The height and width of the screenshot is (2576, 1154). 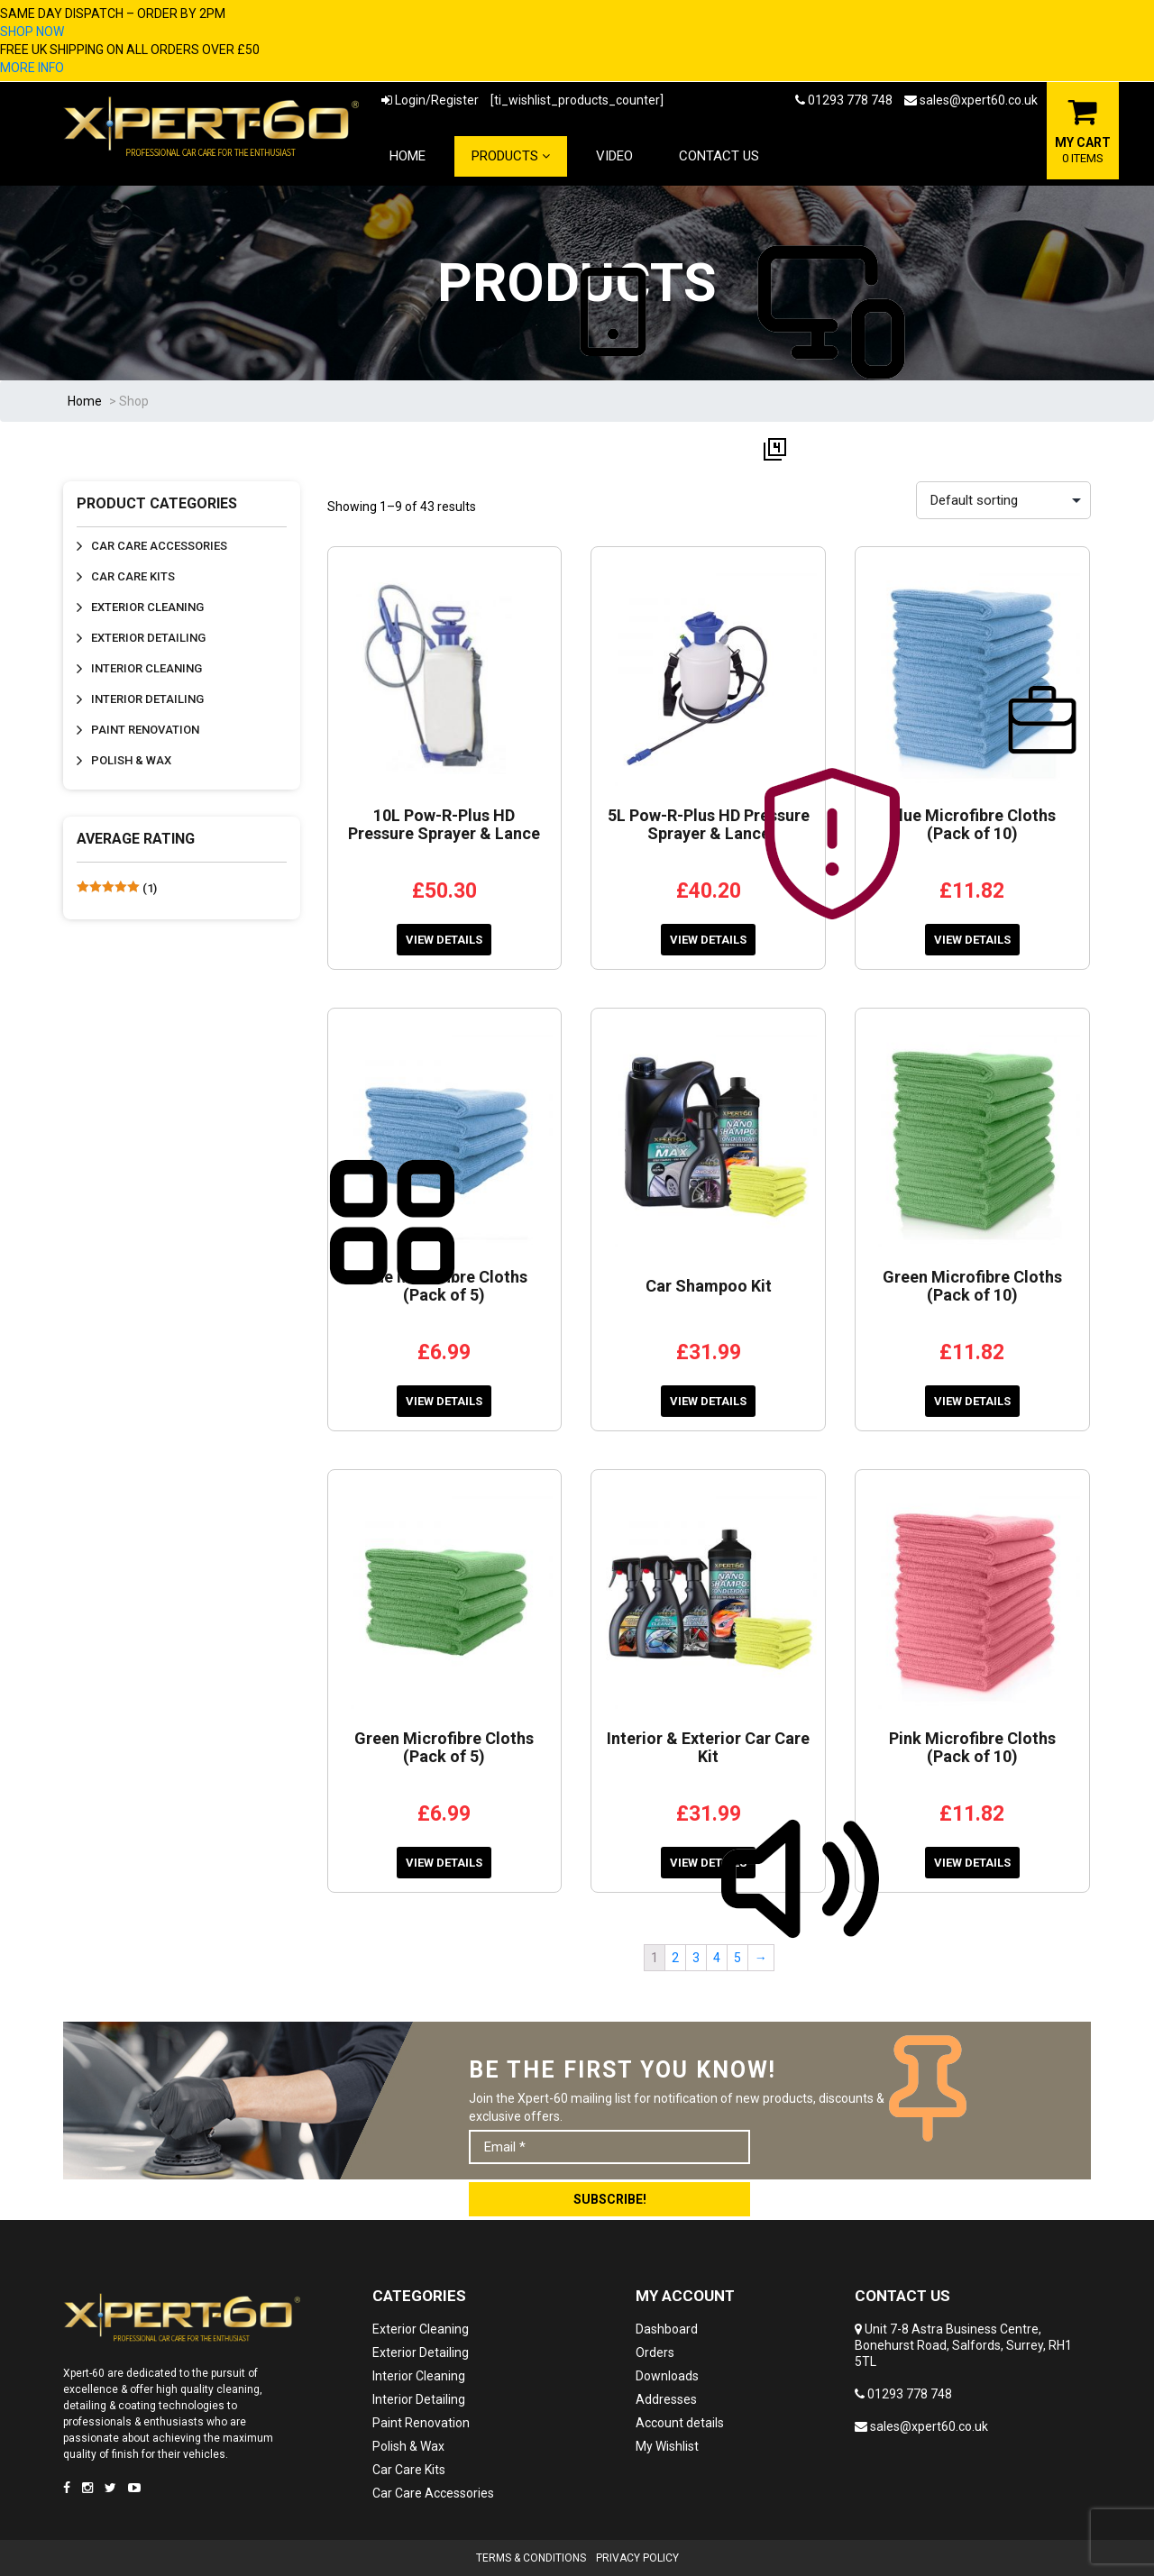 I want to click on view all apps, so click(x=392, y=1222).